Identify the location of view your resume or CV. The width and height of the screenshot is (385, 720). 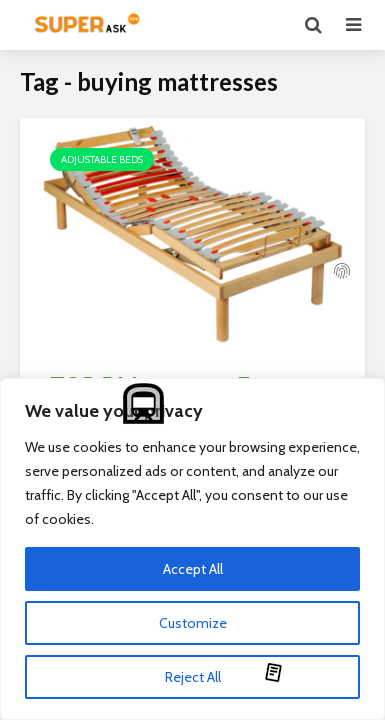
(273, 672).